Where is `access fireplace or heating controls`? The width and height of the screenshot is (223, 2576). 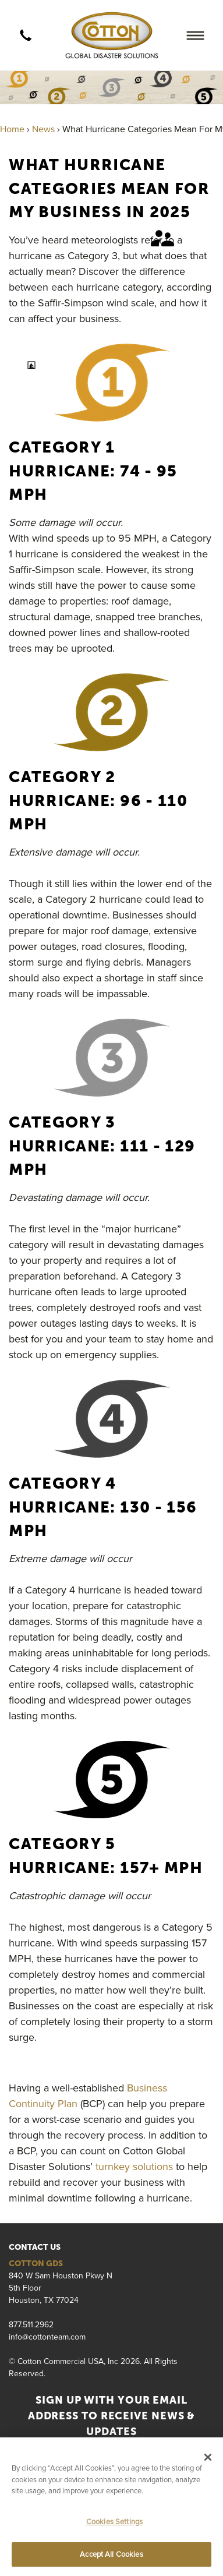 access fireplace or heating controls is located at coordinates (31, 365).